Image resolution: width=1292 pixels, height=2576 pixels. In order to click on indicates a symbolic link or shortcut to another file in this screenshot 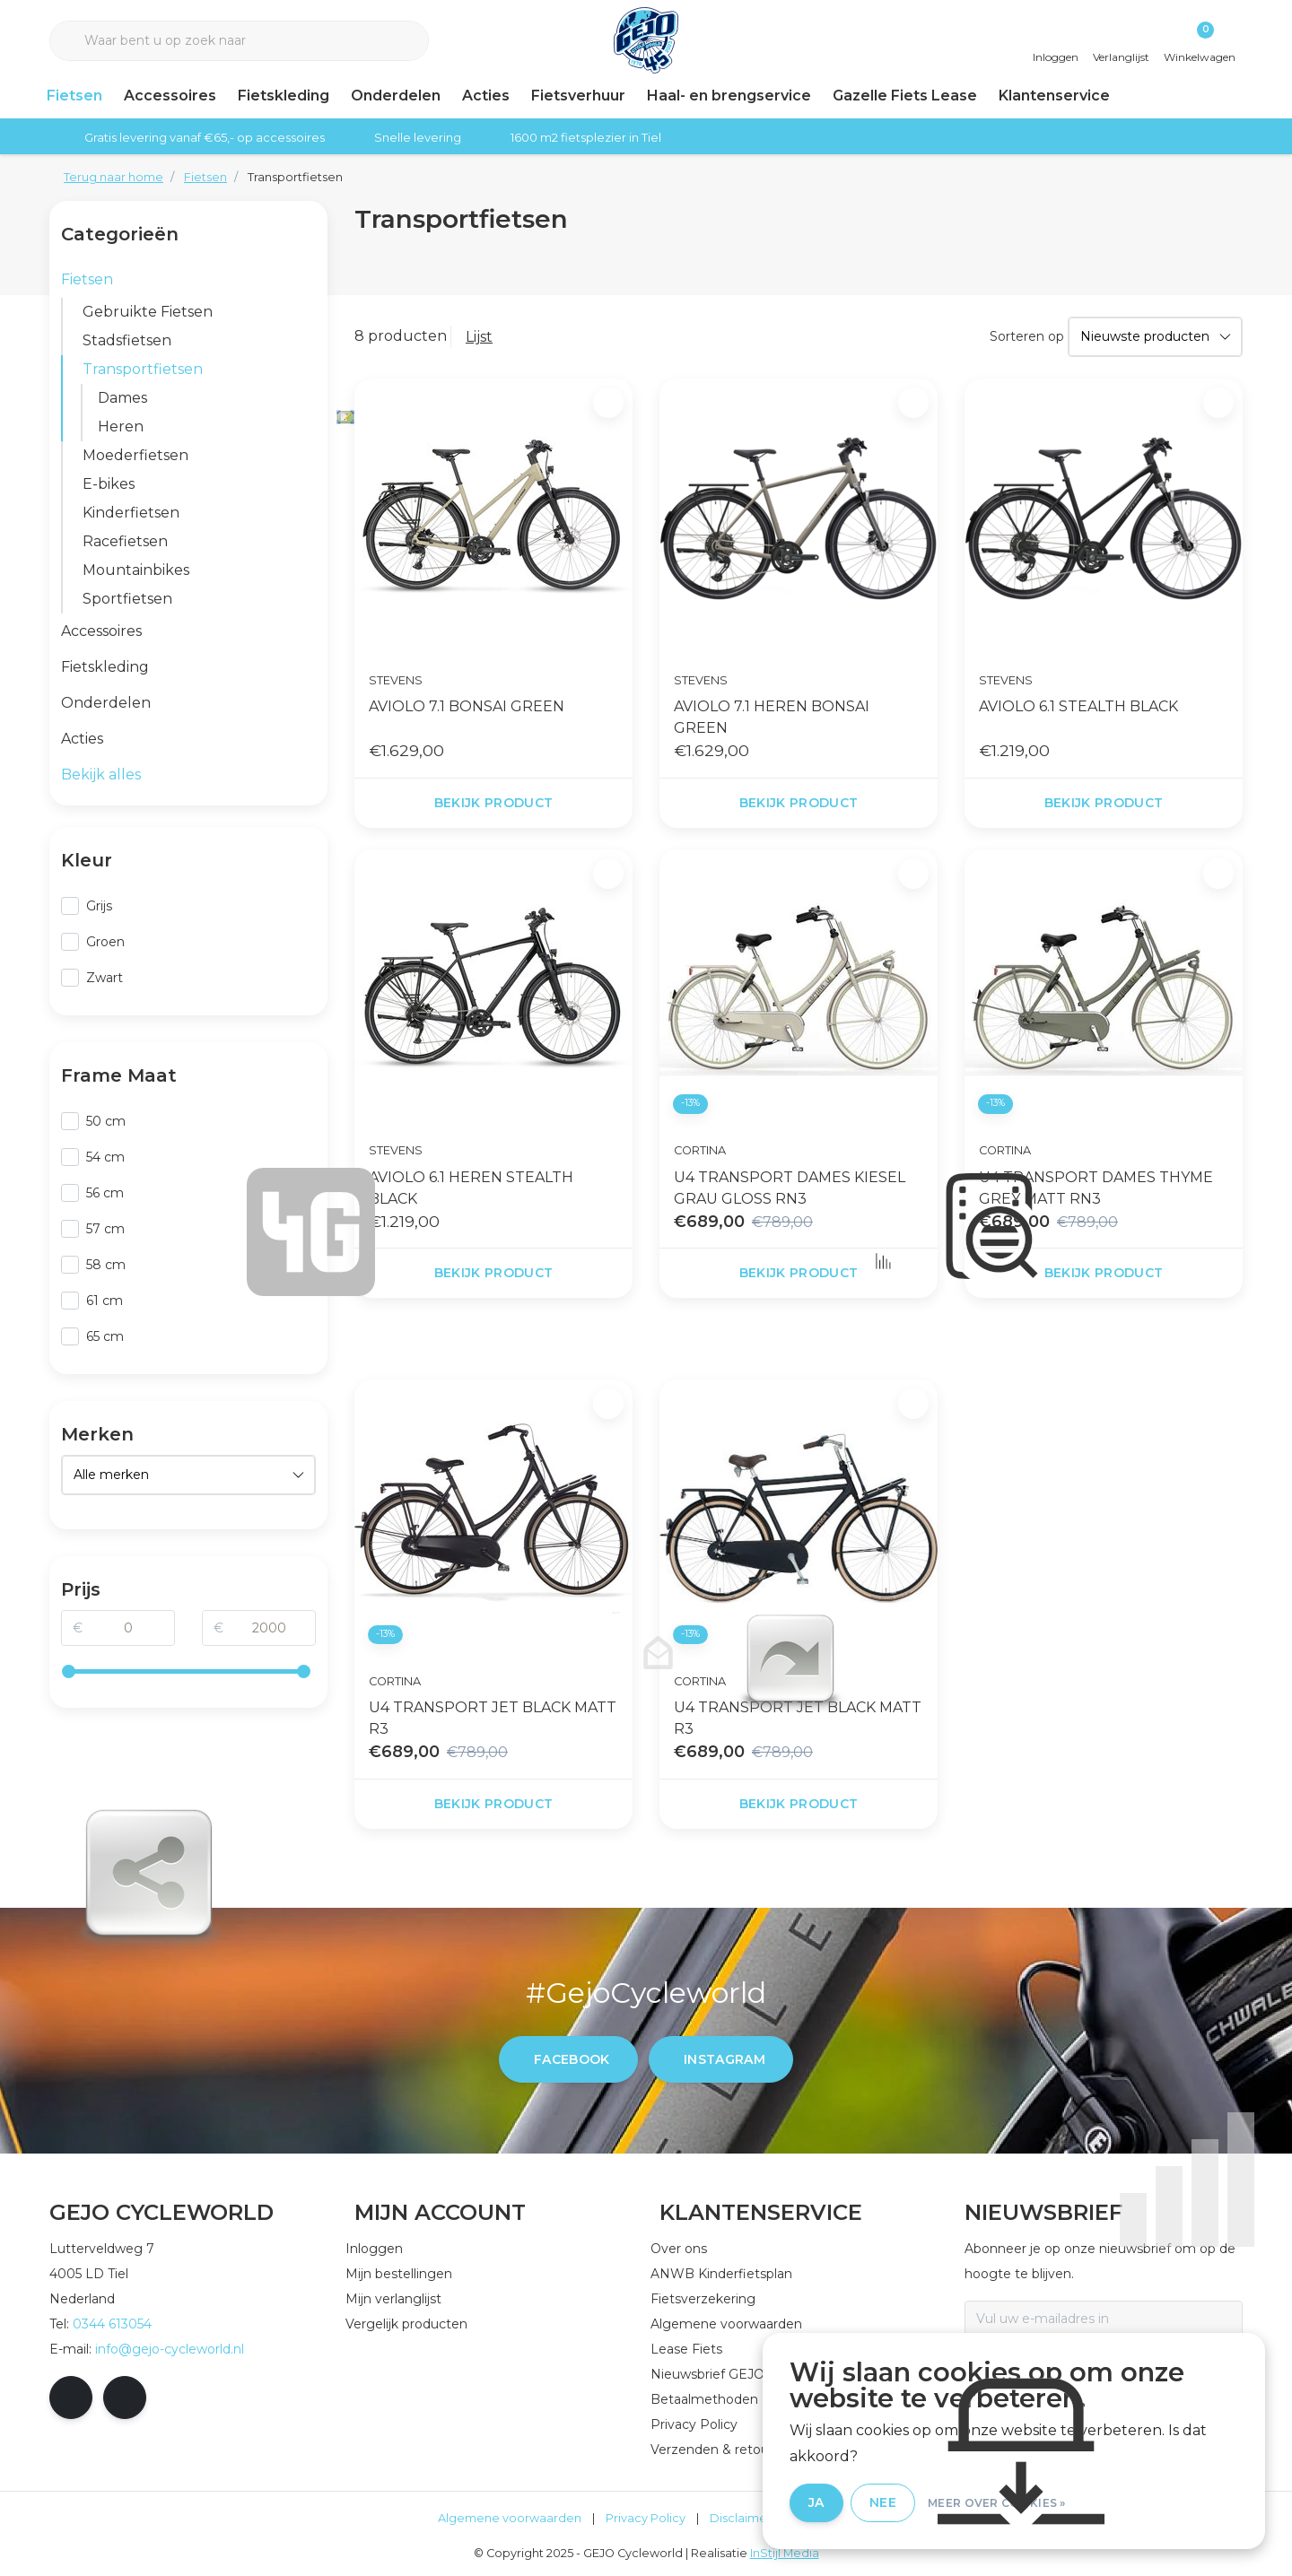, I will do `click(791, 1663)`.